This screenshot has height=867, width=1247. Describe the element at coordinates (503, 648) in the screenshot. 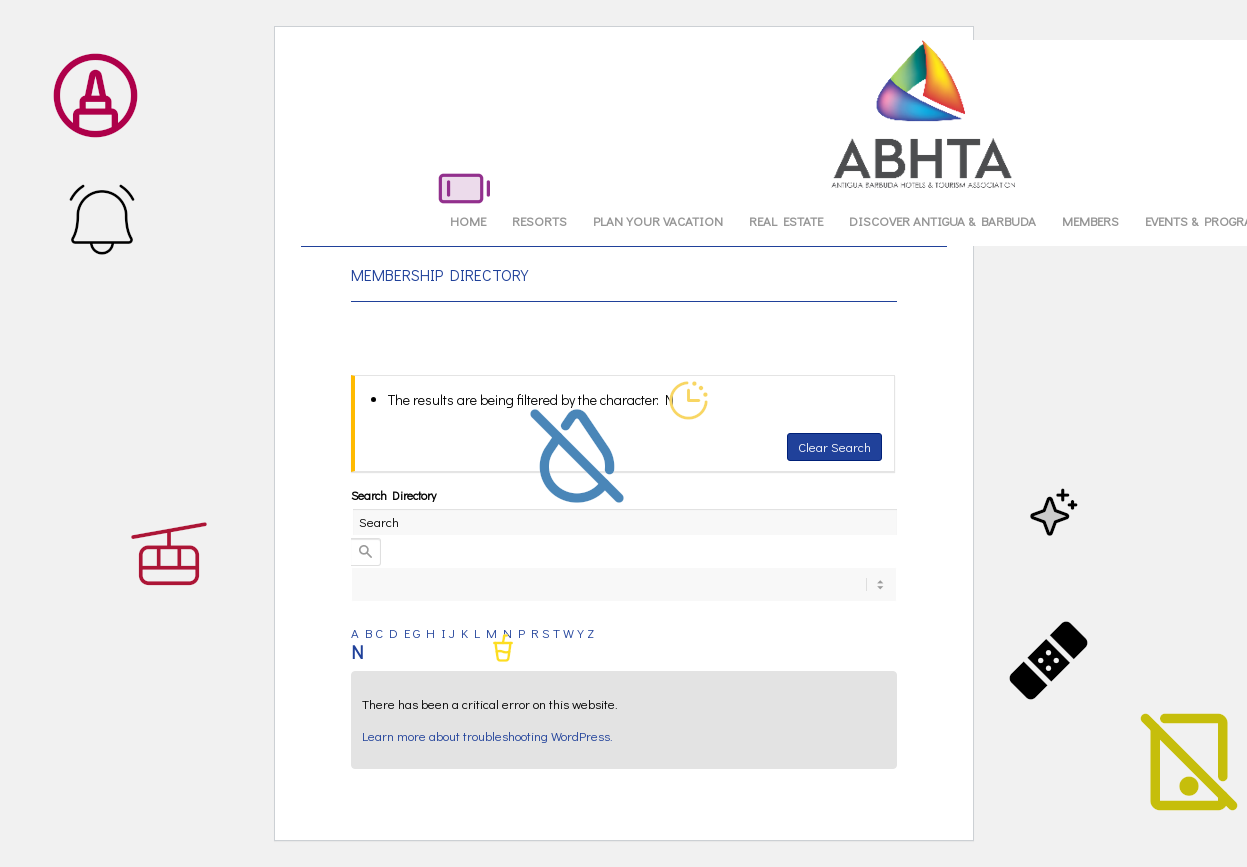

I see `order a beverage or drink` at that location.